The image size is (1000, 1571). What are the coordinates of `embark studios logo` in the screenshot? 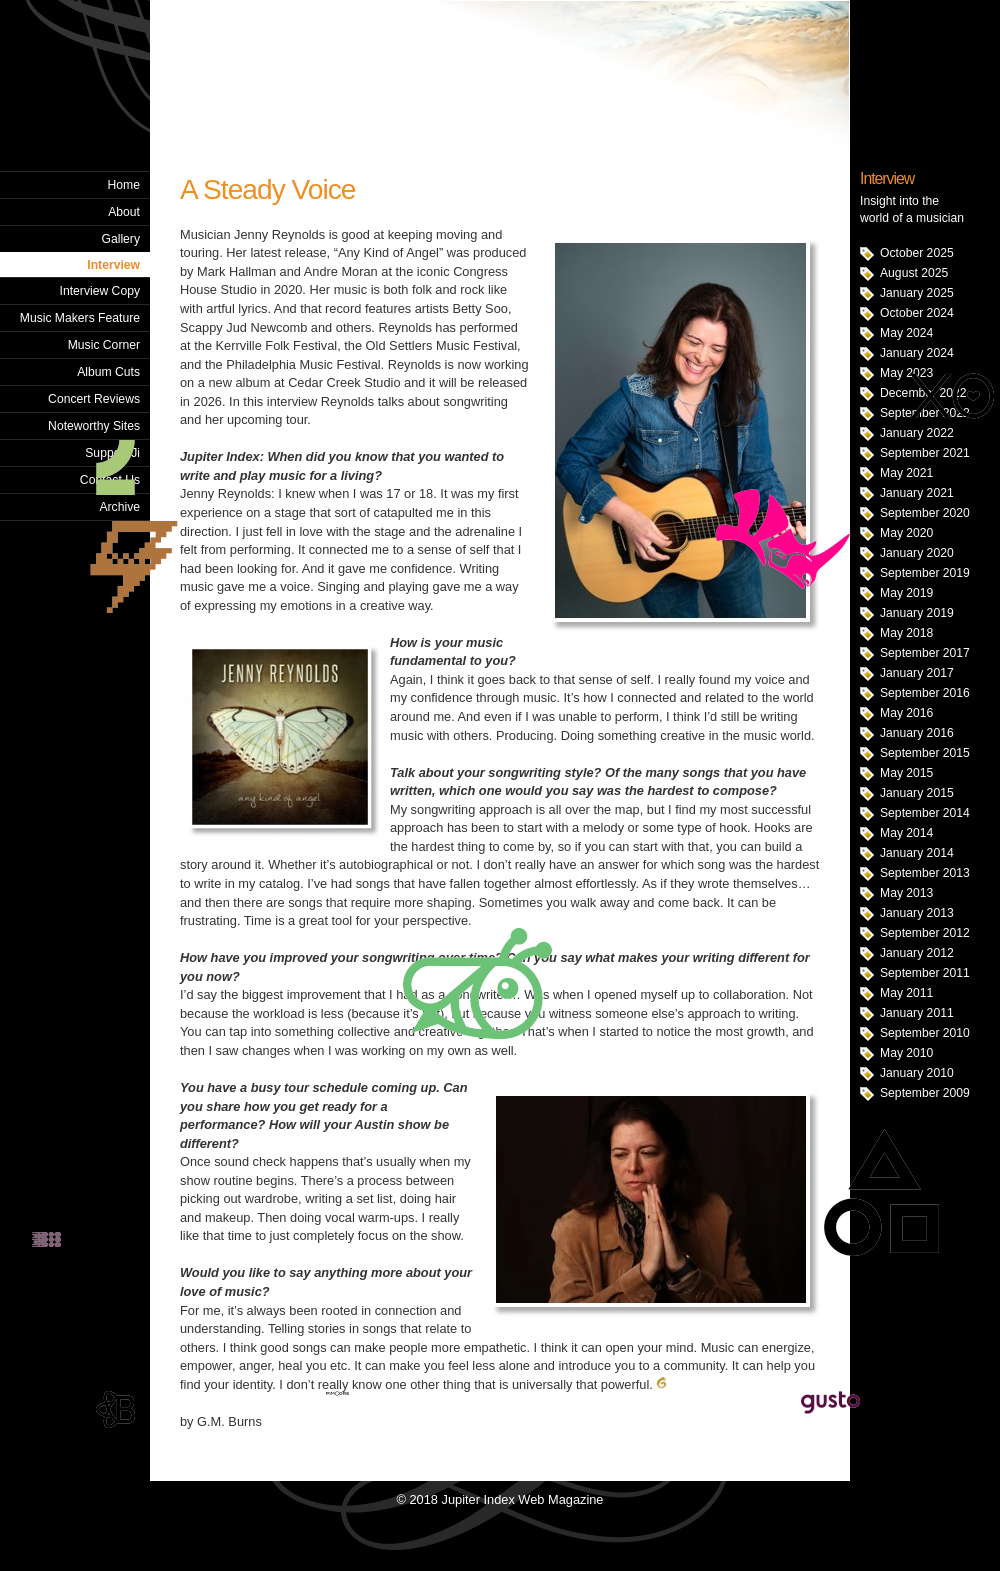 It's located at (115, 467).